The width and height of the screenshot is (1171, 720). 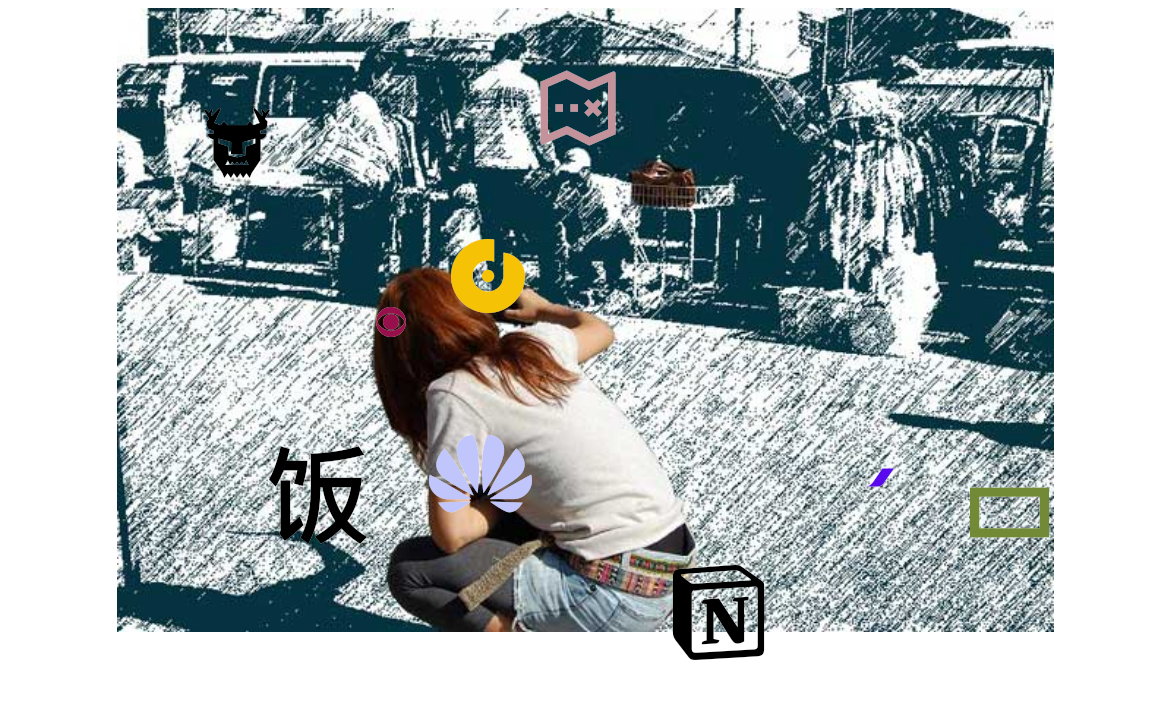 I want to click on turso database service logo, so click(x=237, y=143).